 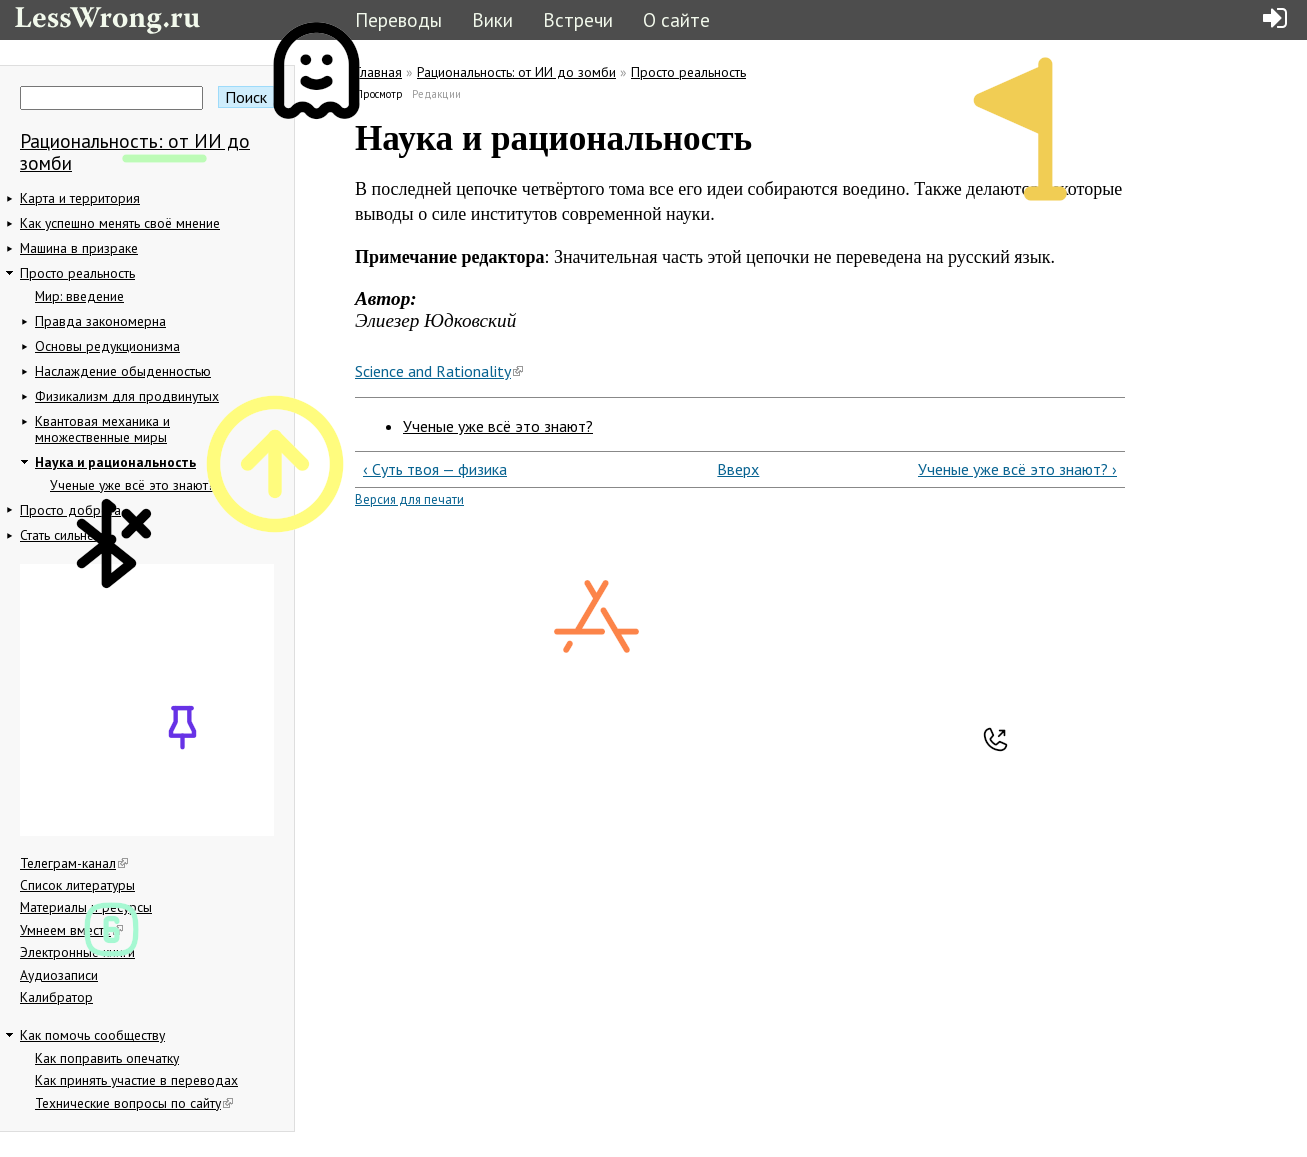 What do you see at coordinates (996, 739) in the screenshot?
I see `indicates an outgoing call` at bounding box center [996, 739].